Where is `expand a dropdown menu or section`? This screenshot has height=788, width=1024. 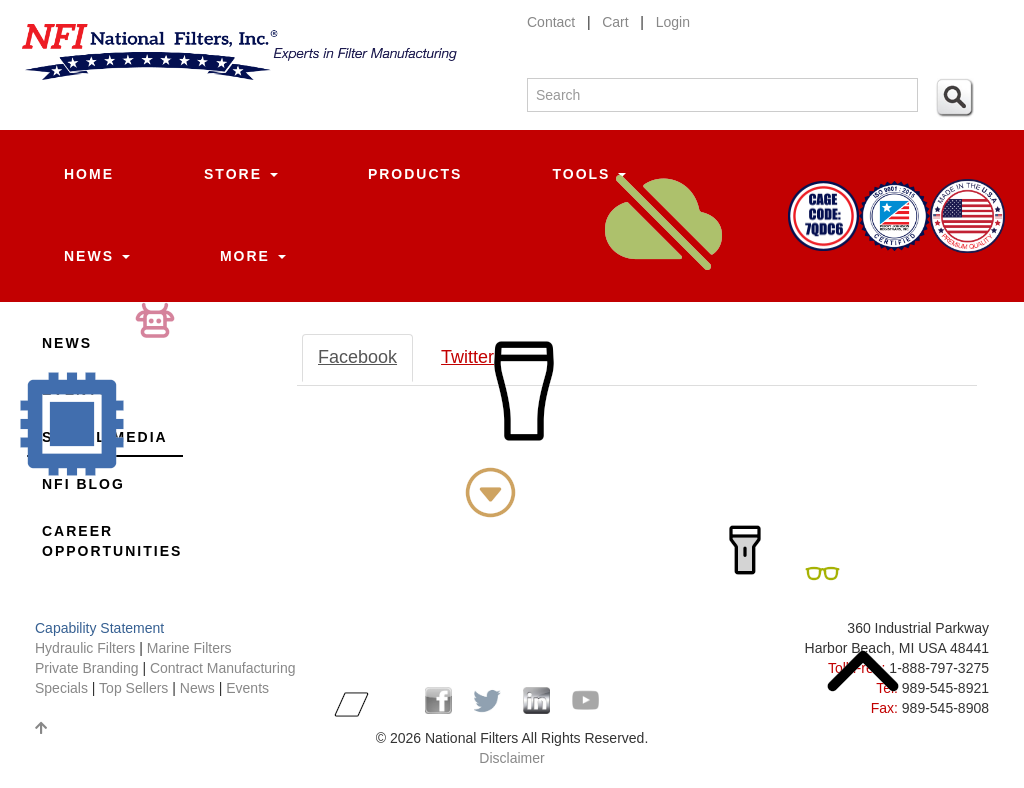 expand a dropdown menu or section is located at coordinates (490, 492).